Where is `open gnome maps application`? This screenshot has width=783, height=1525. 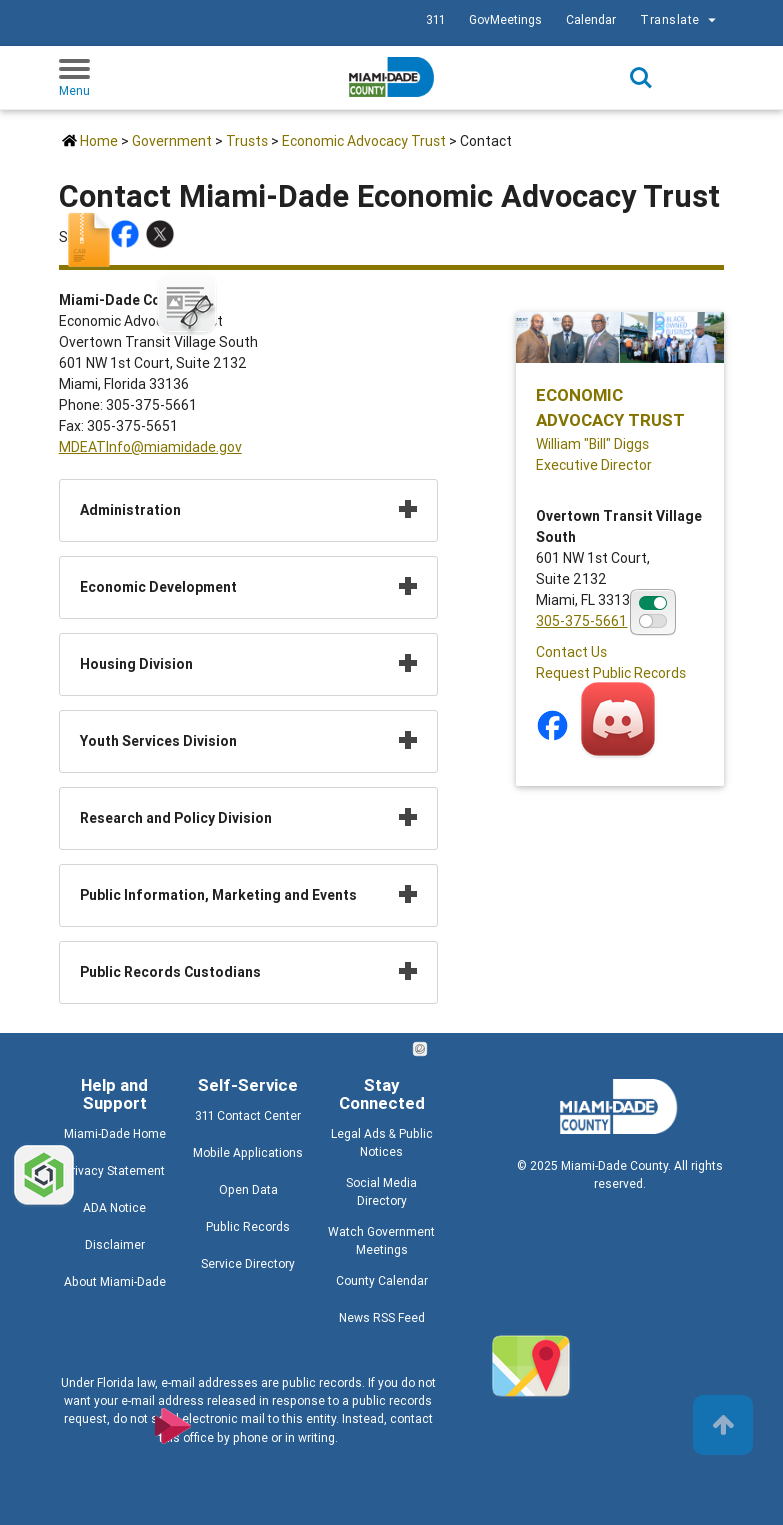
open gnome maps application is located at coordinates (531, 1366).